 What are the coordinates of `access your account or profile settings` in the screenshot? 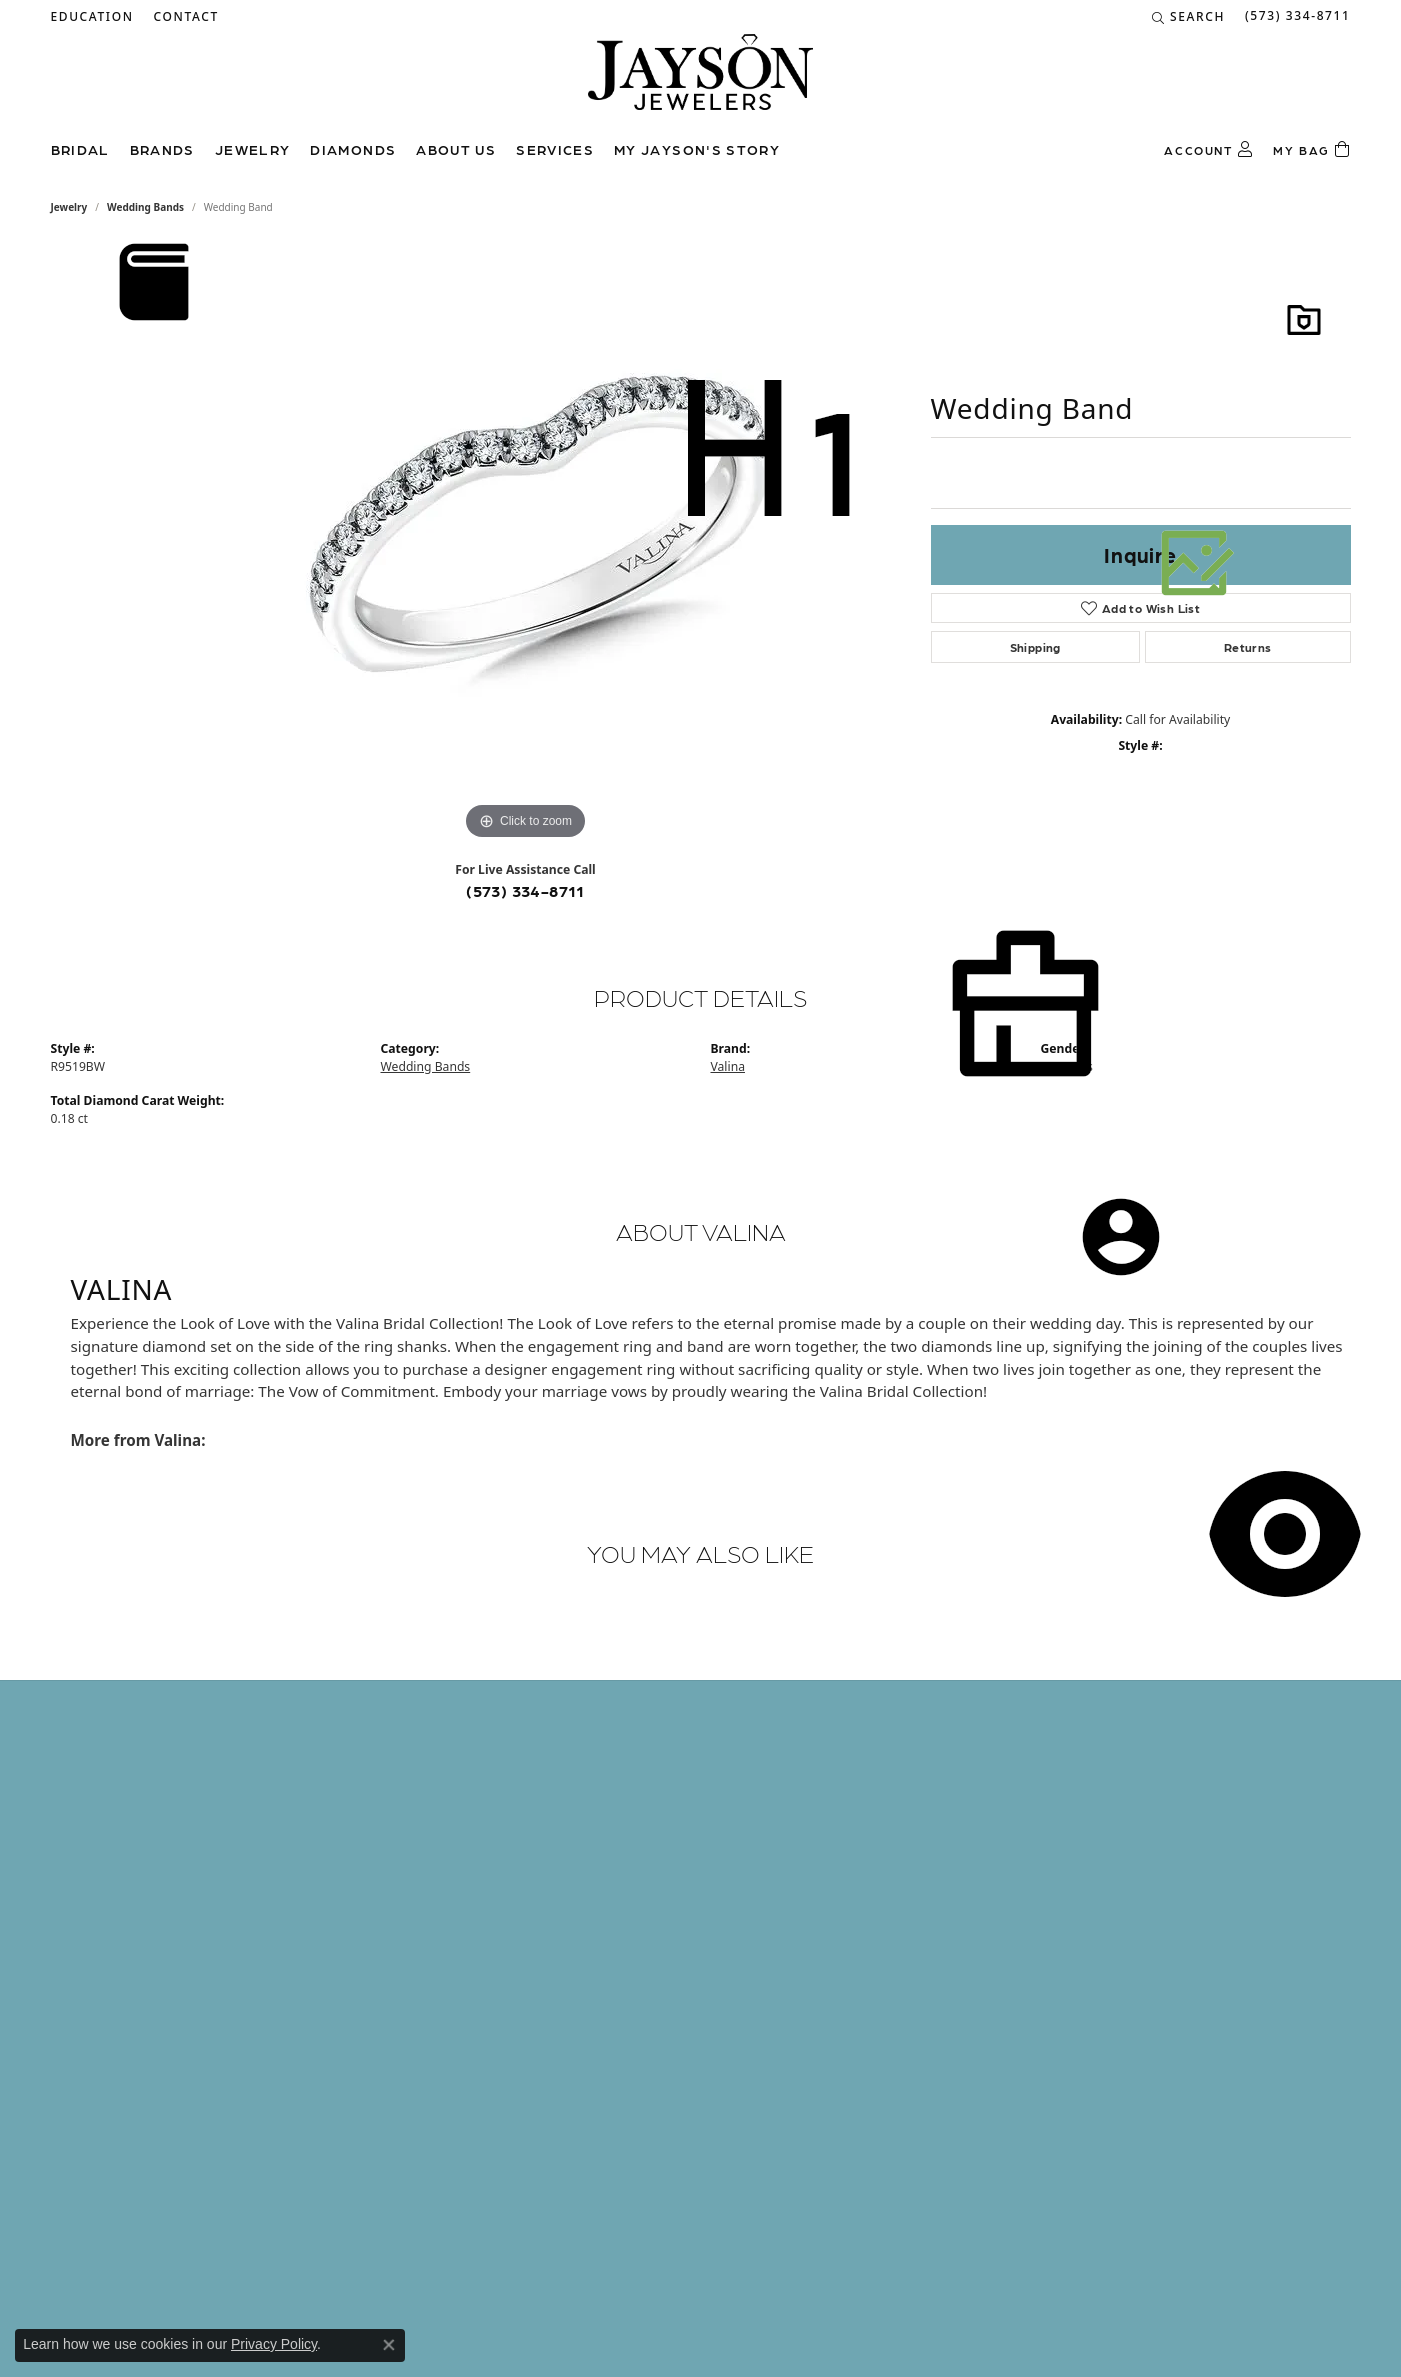 It's located at (1121, 1237).